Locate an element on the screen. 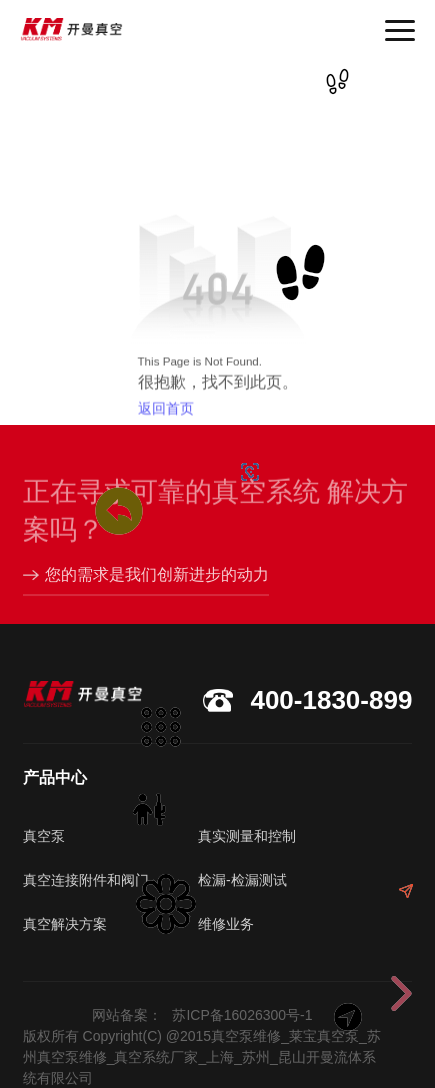  navigate to the next item or screen is located at coordinates (401, 993).